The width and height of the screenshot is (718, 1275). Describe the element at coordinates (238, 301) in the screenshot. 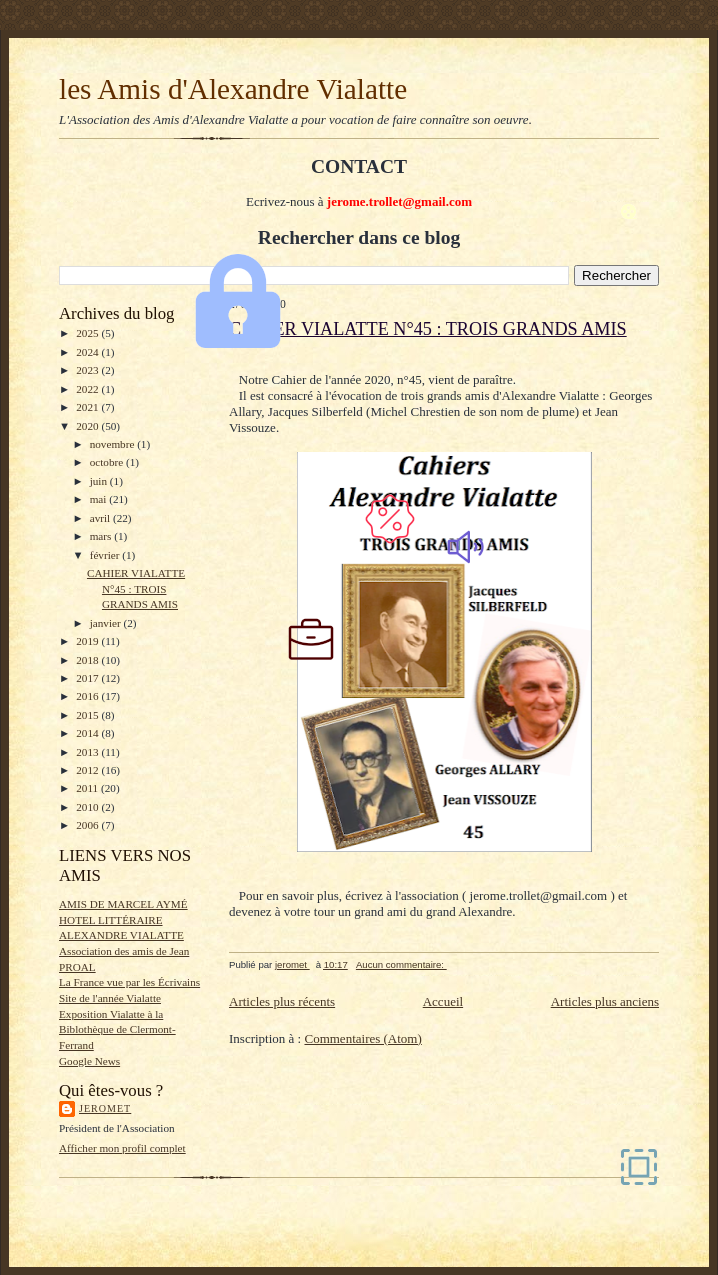

I see `indicates a locked or secured item` at that location.